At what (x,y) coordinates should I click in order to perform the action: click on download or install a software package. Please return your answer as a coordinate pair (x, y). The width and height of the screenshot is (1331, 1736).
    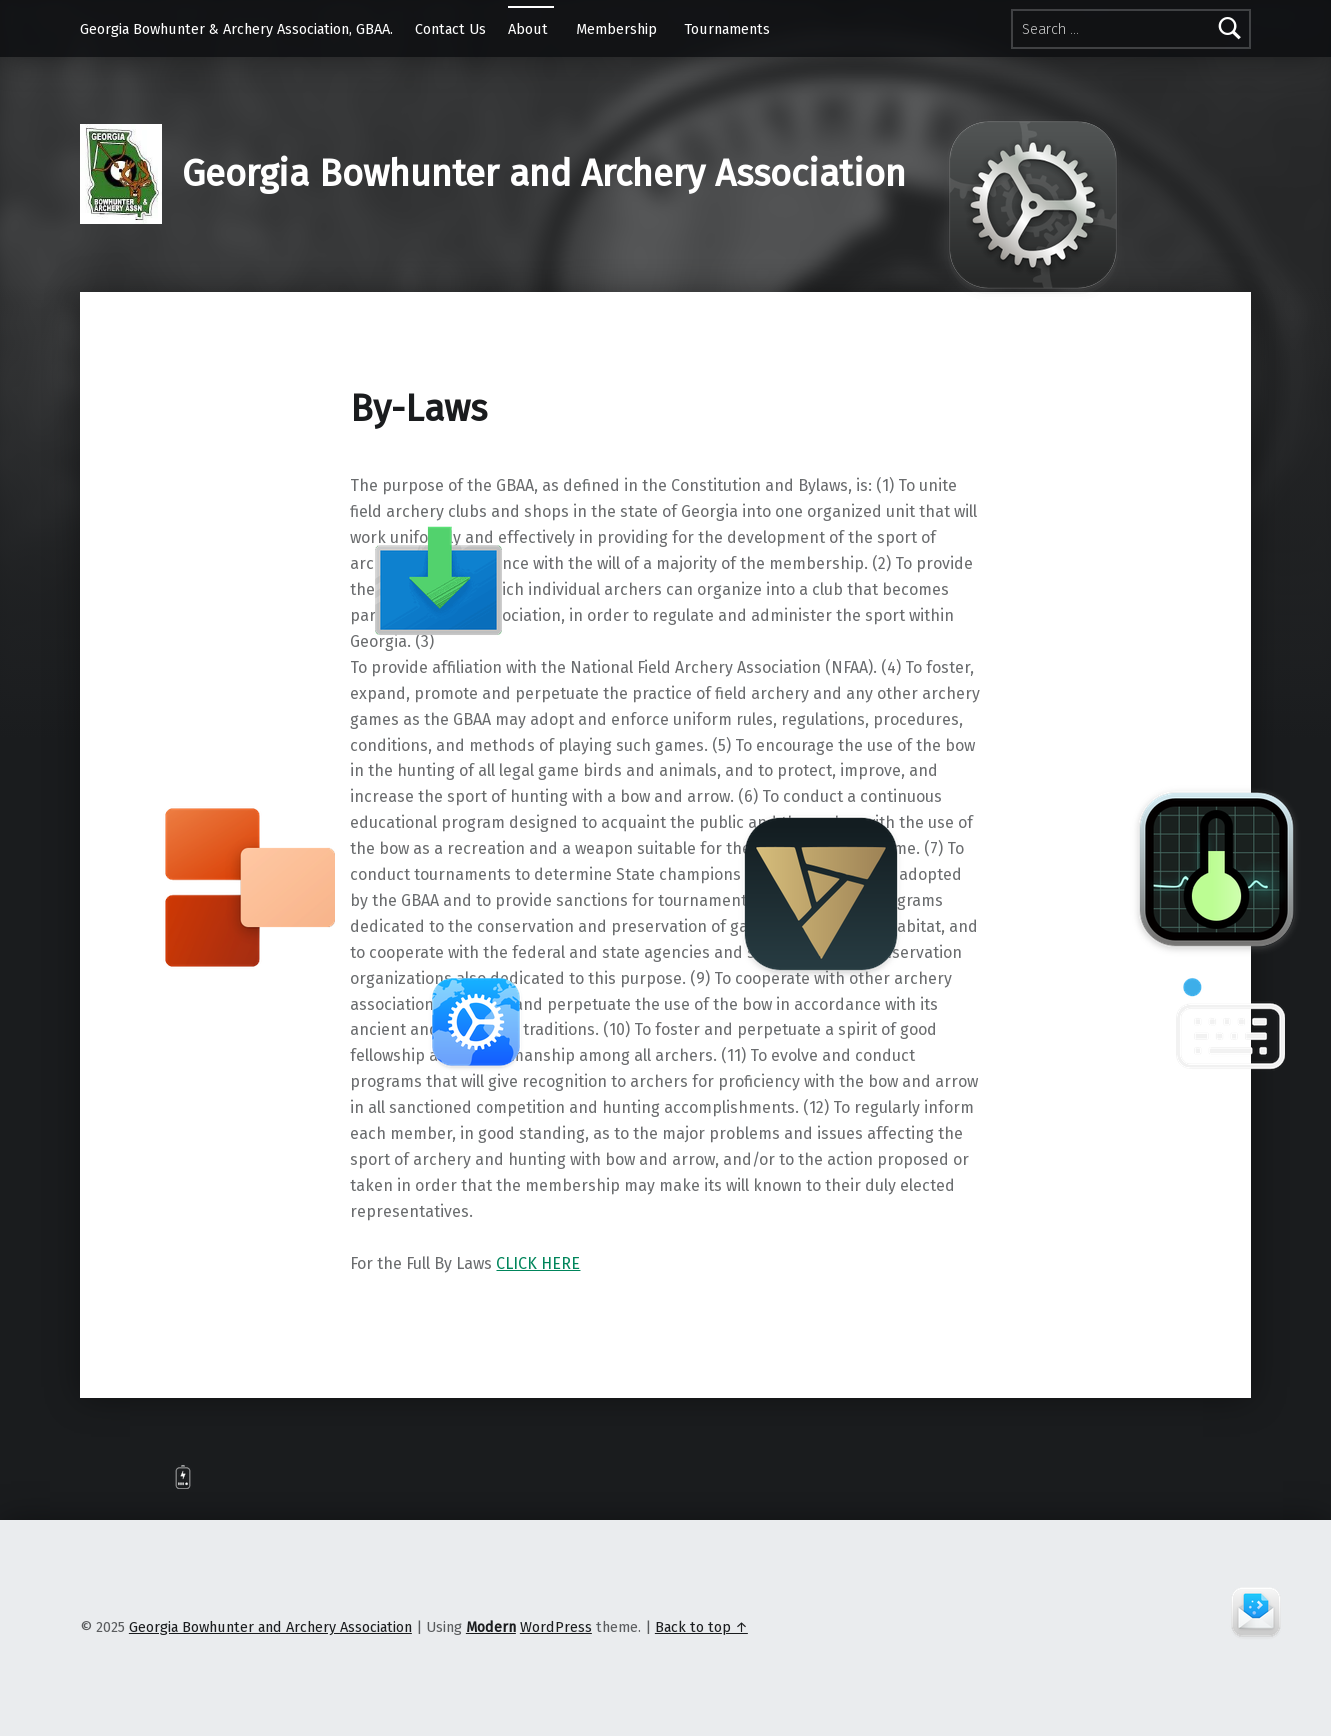
    Looking at the image, I should click on (438, 581).